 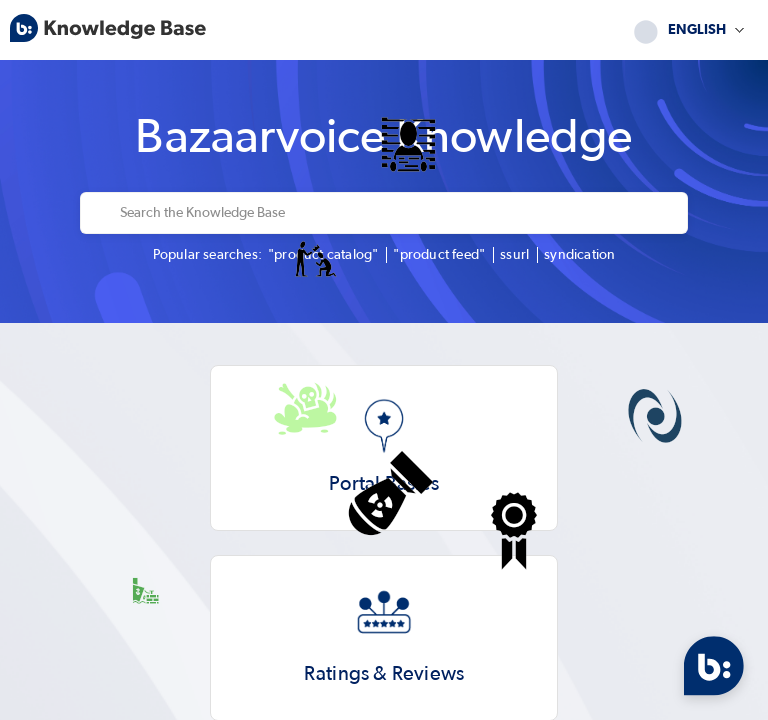 What do you see at coordinates (514, 531) in the screenshot?
I see `view your achievements or awards` at bounding box center [514, 531].